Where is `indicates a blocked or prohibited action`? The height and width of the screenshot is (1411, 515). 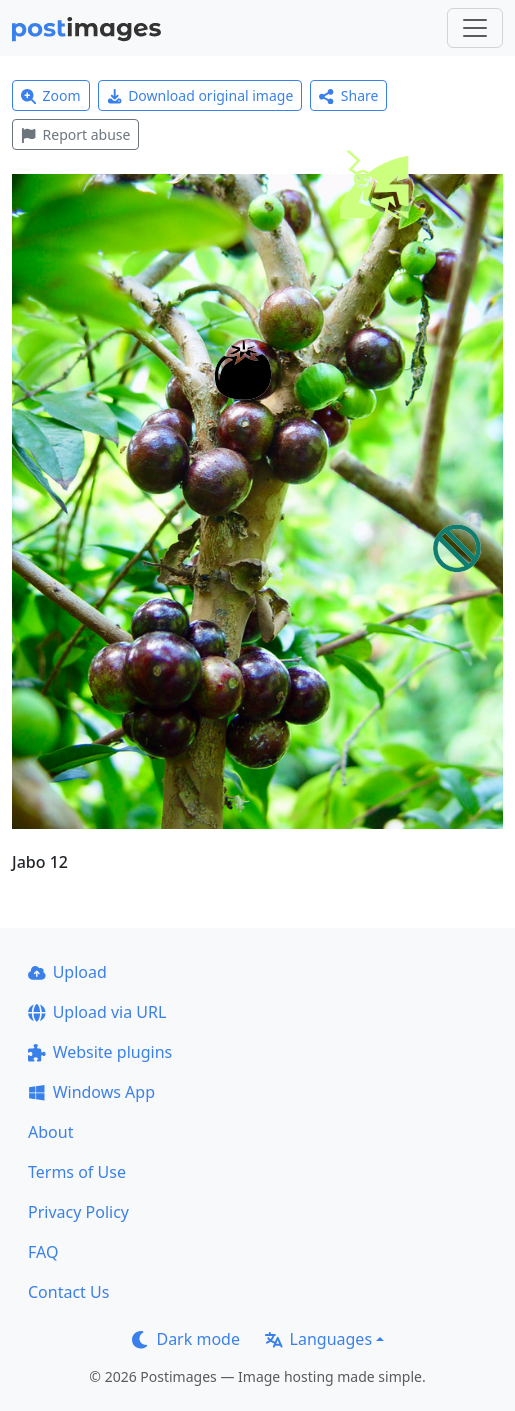
indicates a blocked or prohibited action is located at coordinates (457, 548).